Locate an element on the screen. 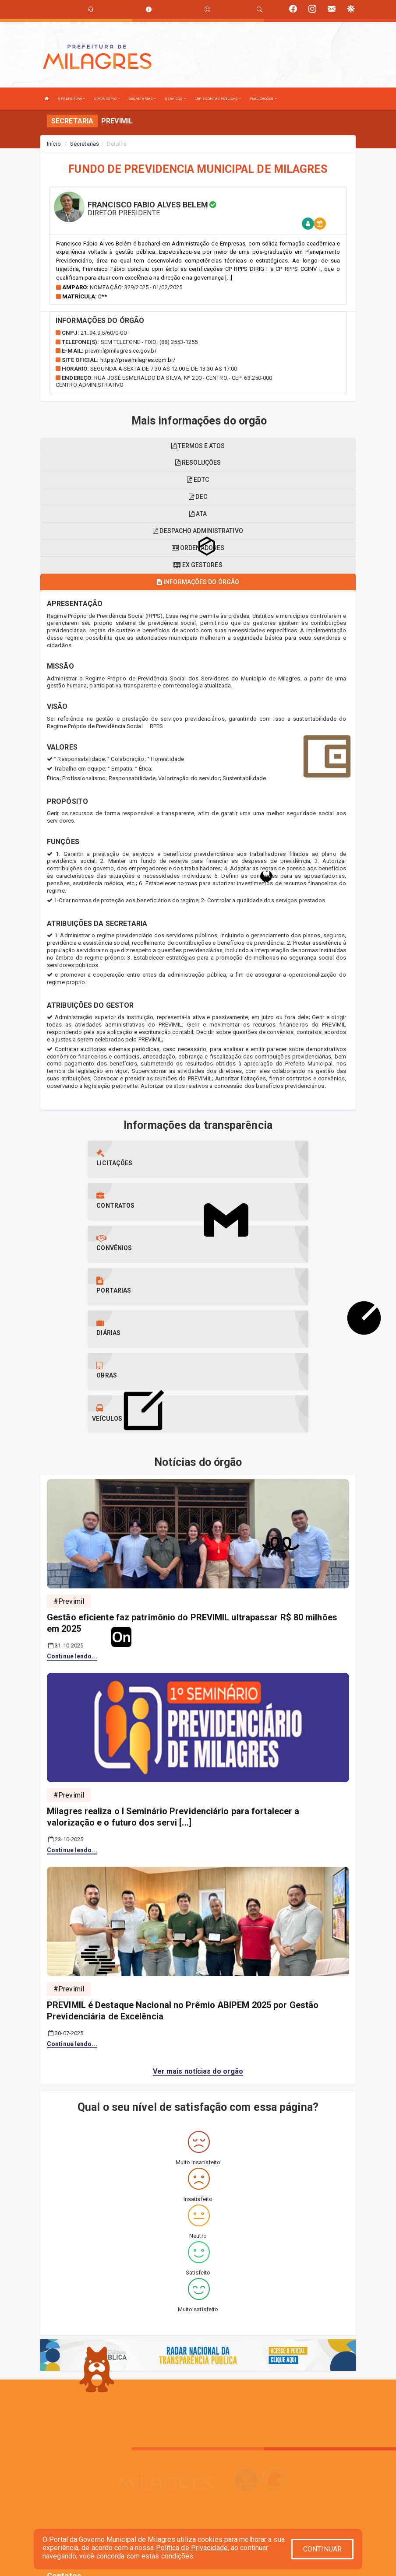 The image size is (396, 2576). open Tresorit secure cloud storage is located at coordinates (207, 546).